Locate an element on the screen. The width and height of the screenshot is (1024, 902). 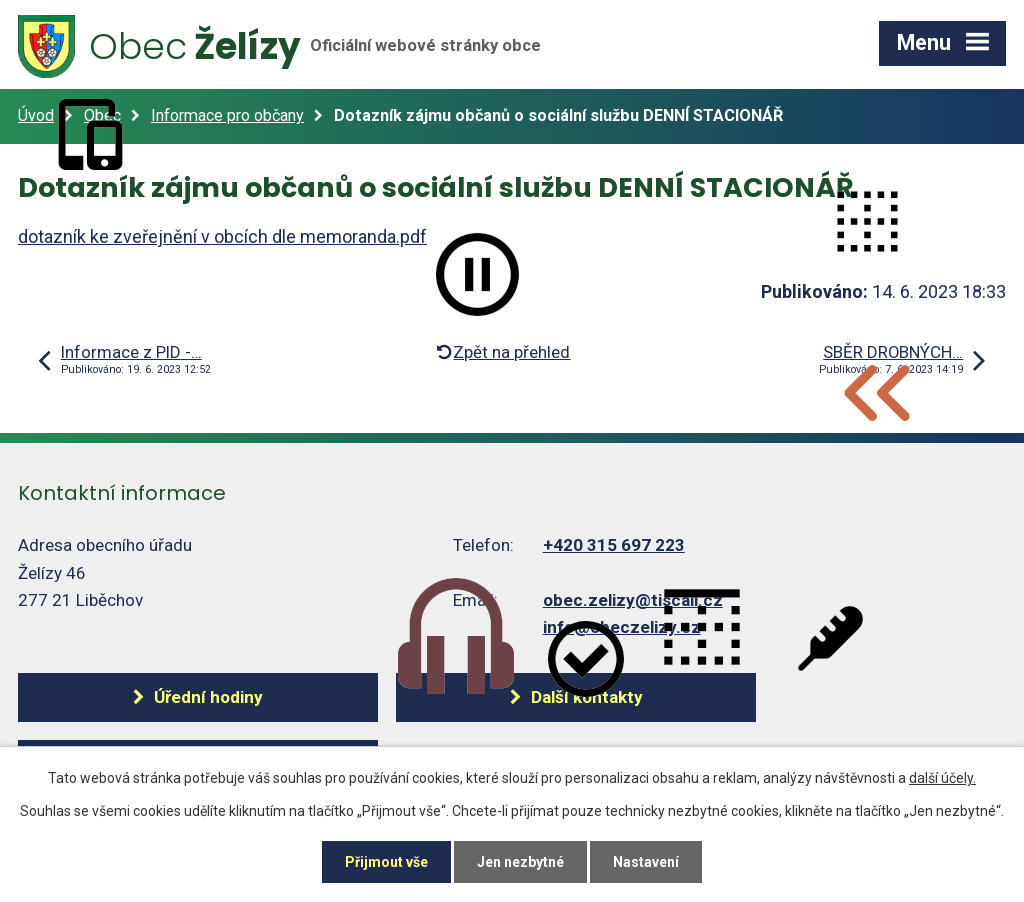
indicates task or action completed successfully is located at coordinates (586, 659).